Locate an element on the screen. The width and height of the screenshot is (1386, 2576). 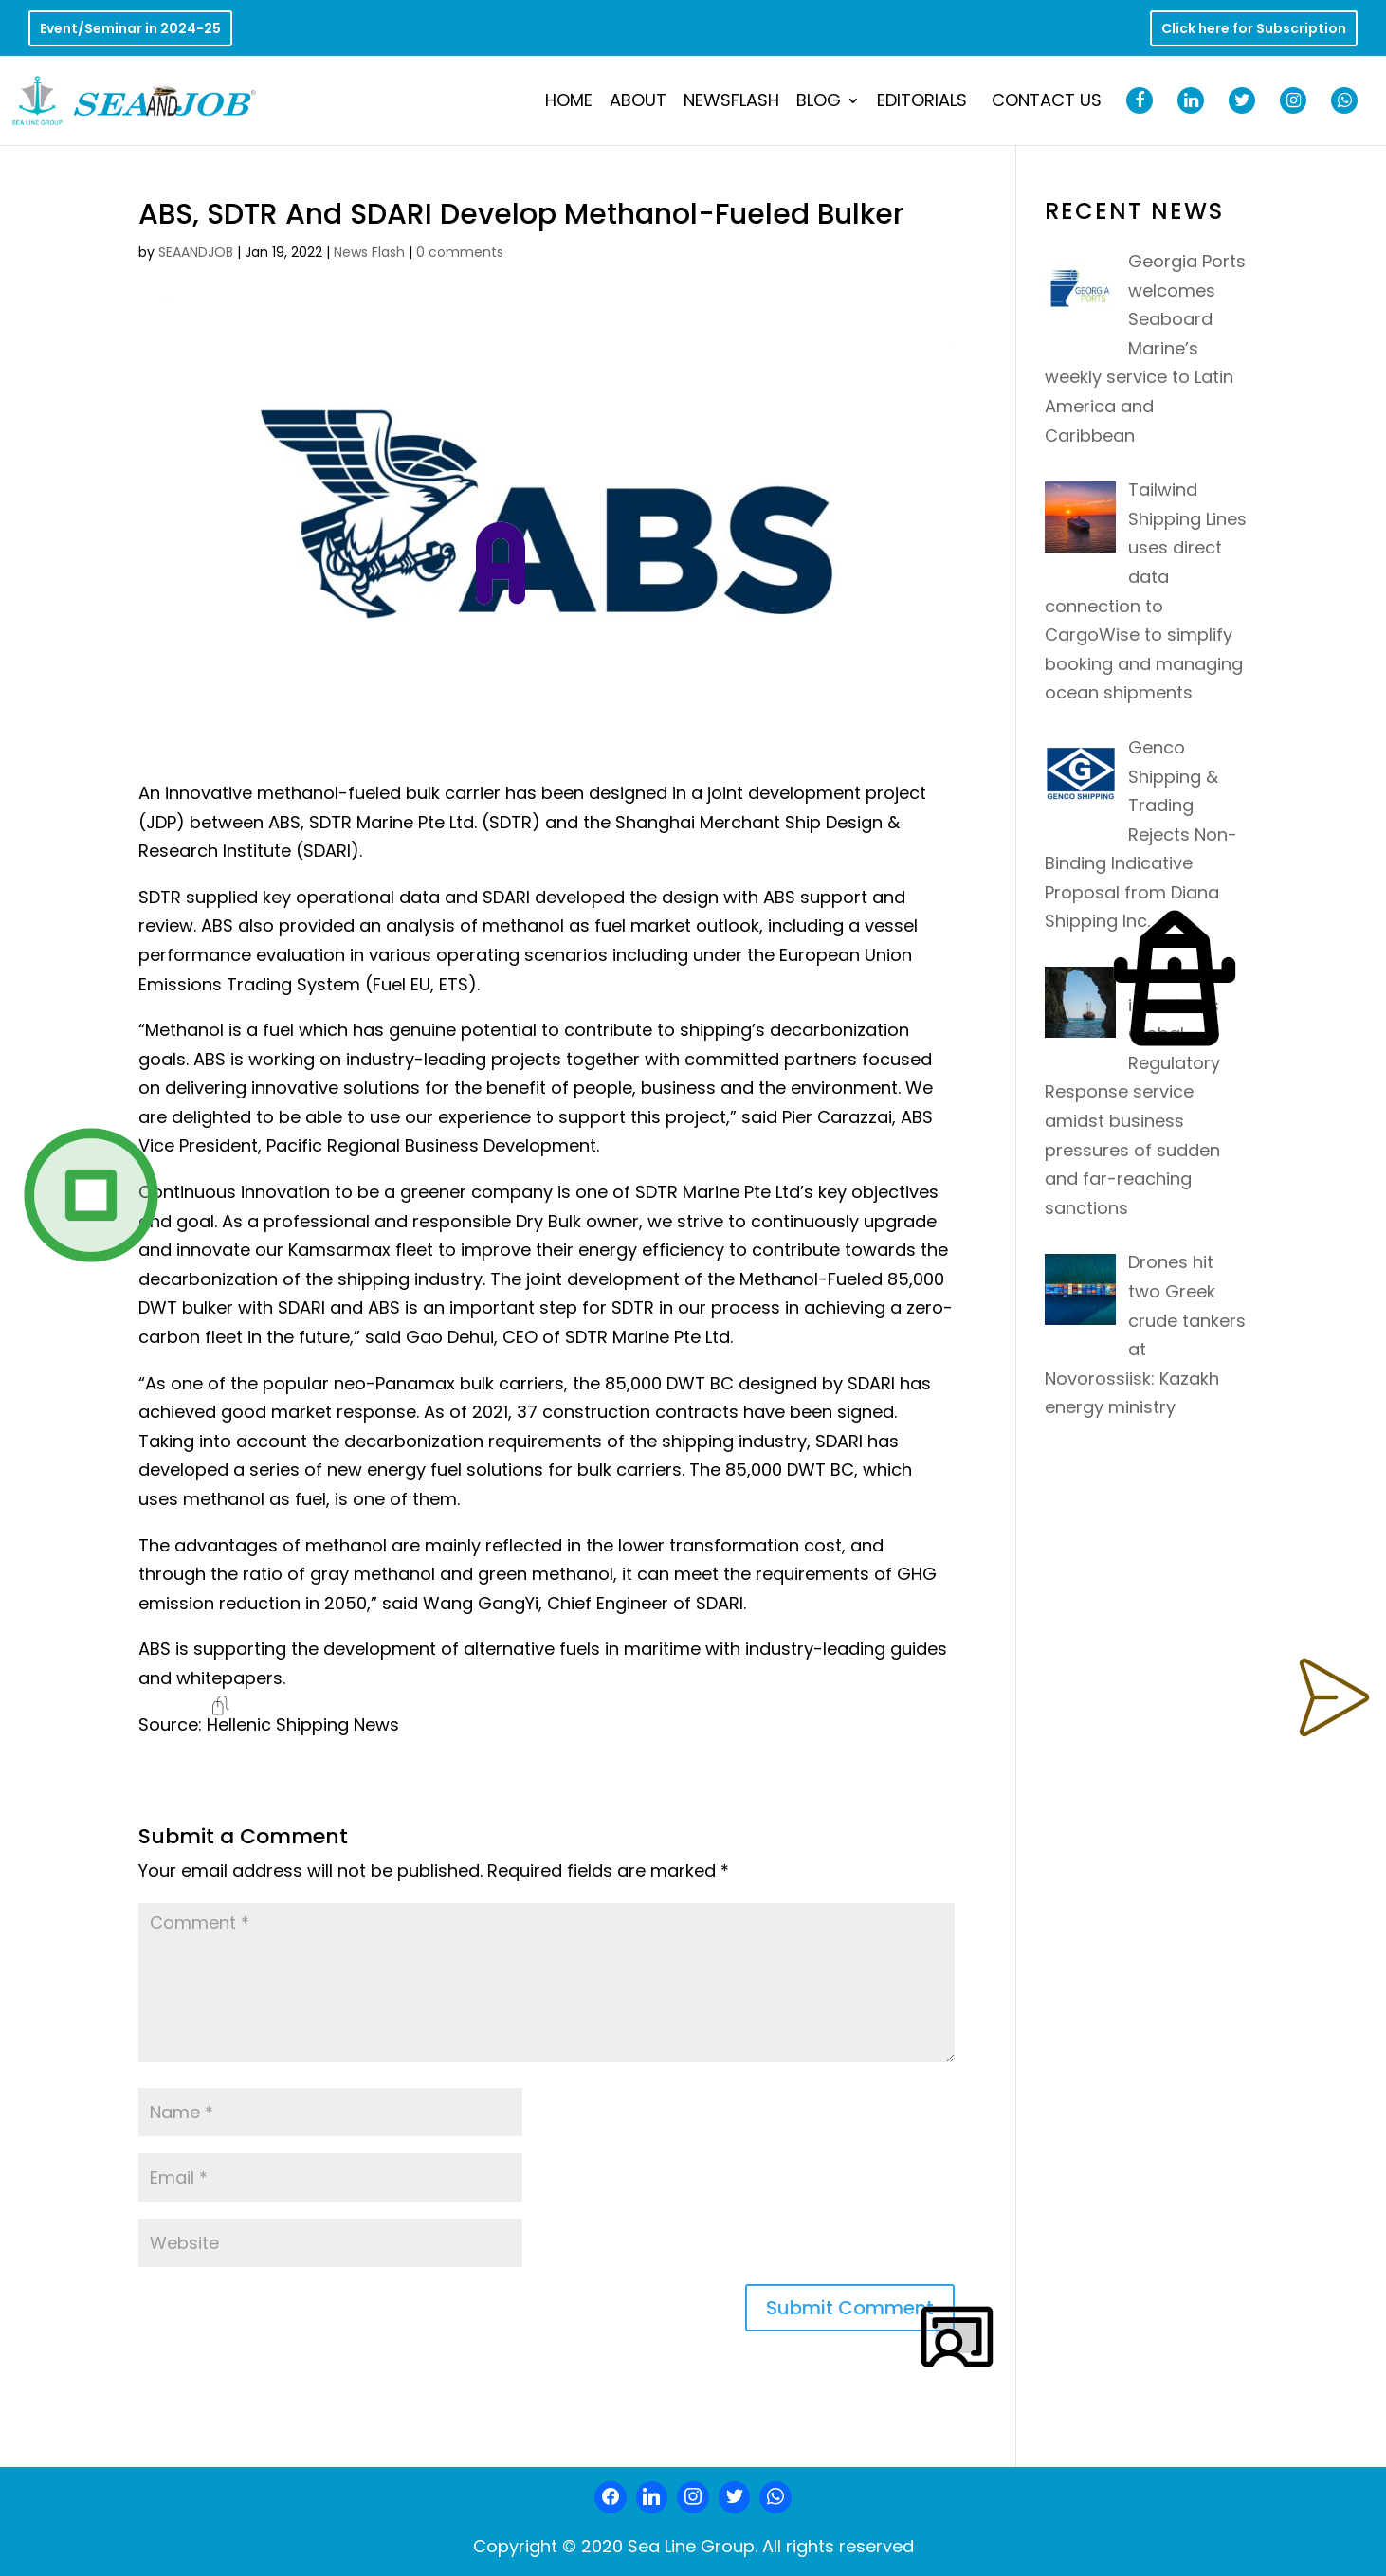
adjust text or font settings is located at coordinates (501, 563).